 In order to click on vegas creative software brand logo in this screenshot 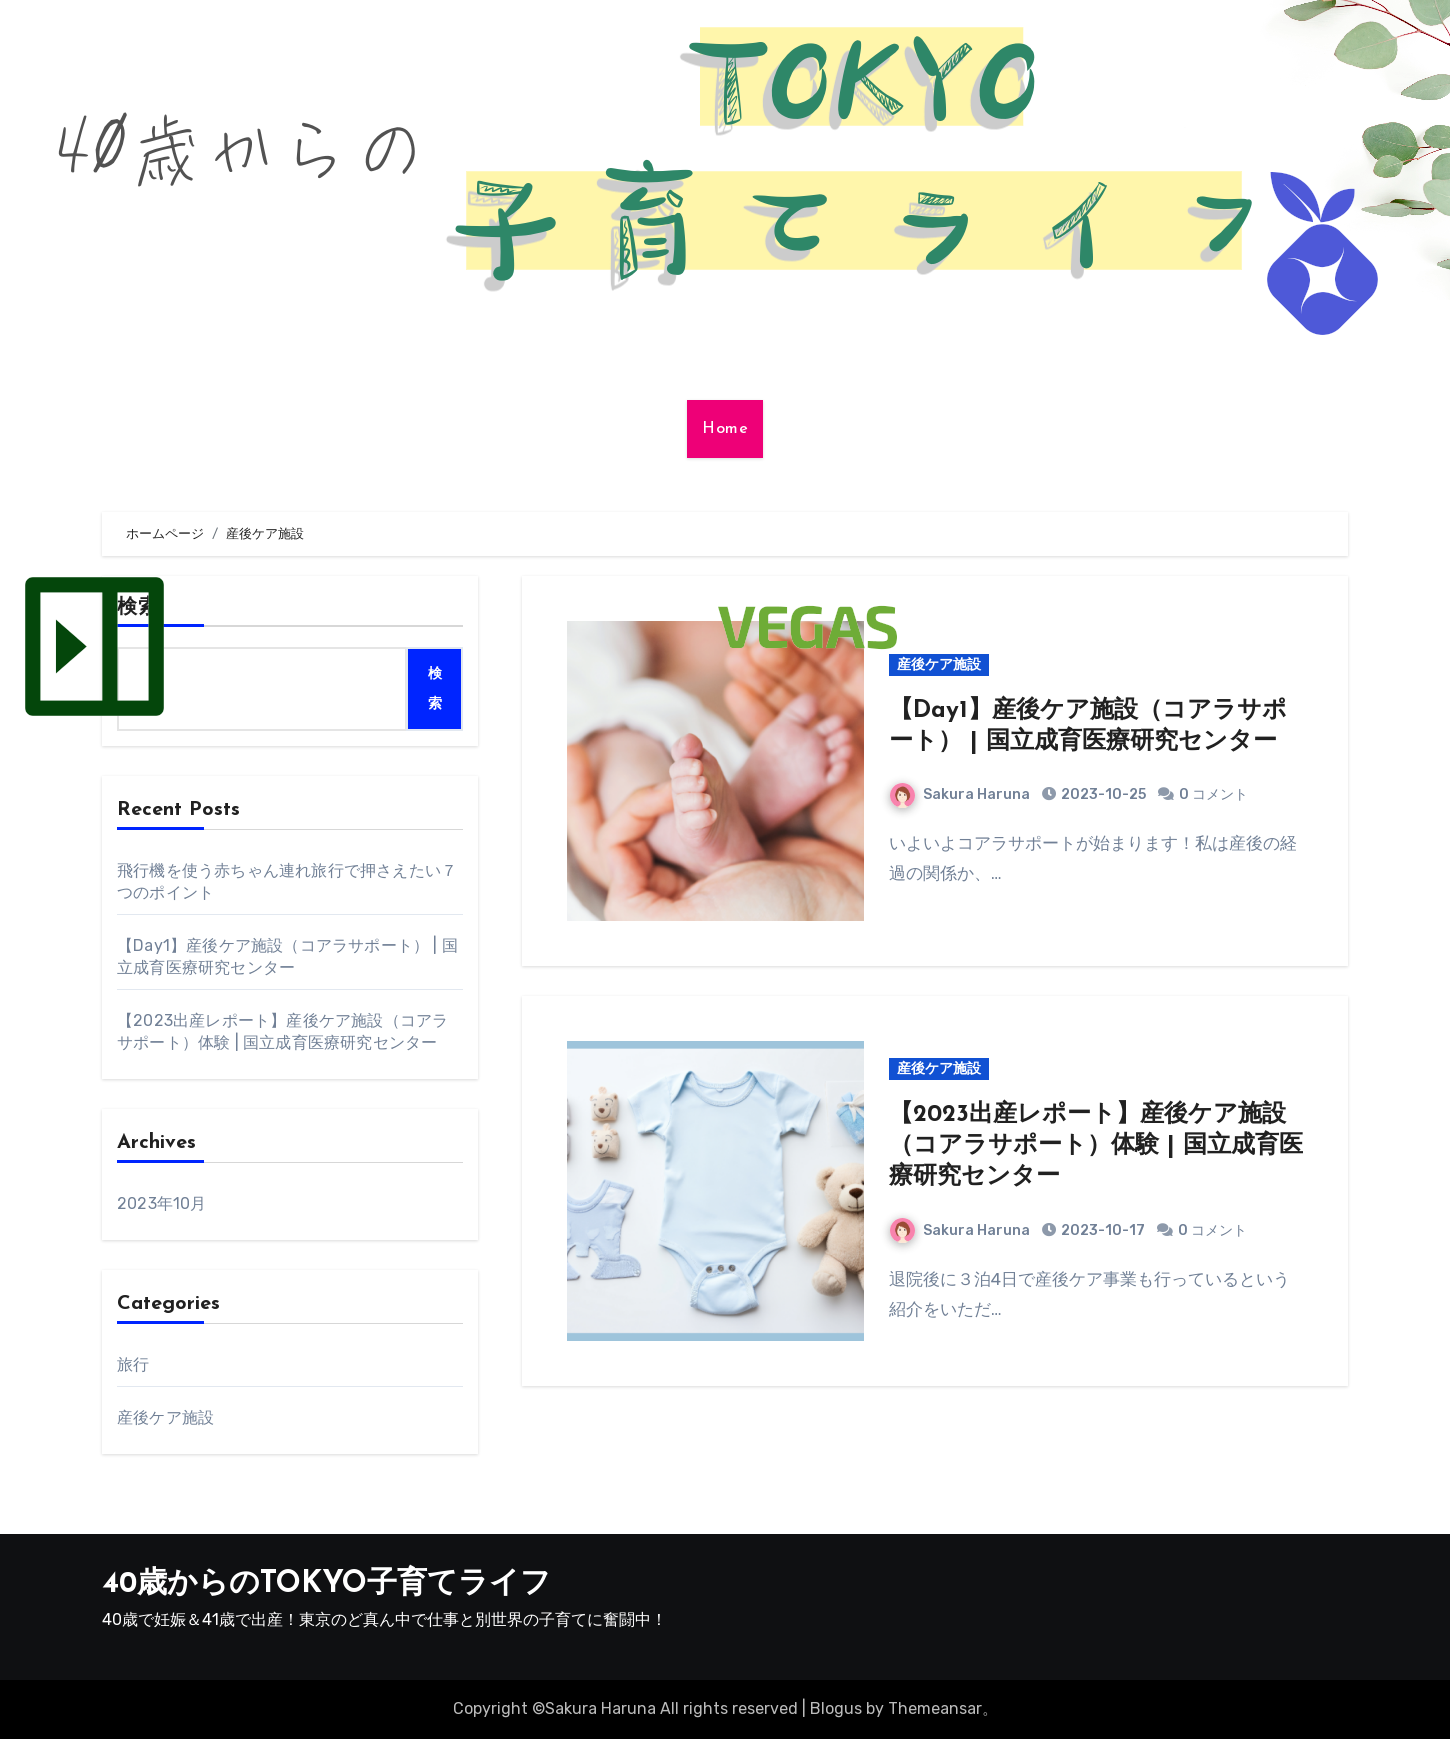, I will do `click(807, 627)`.